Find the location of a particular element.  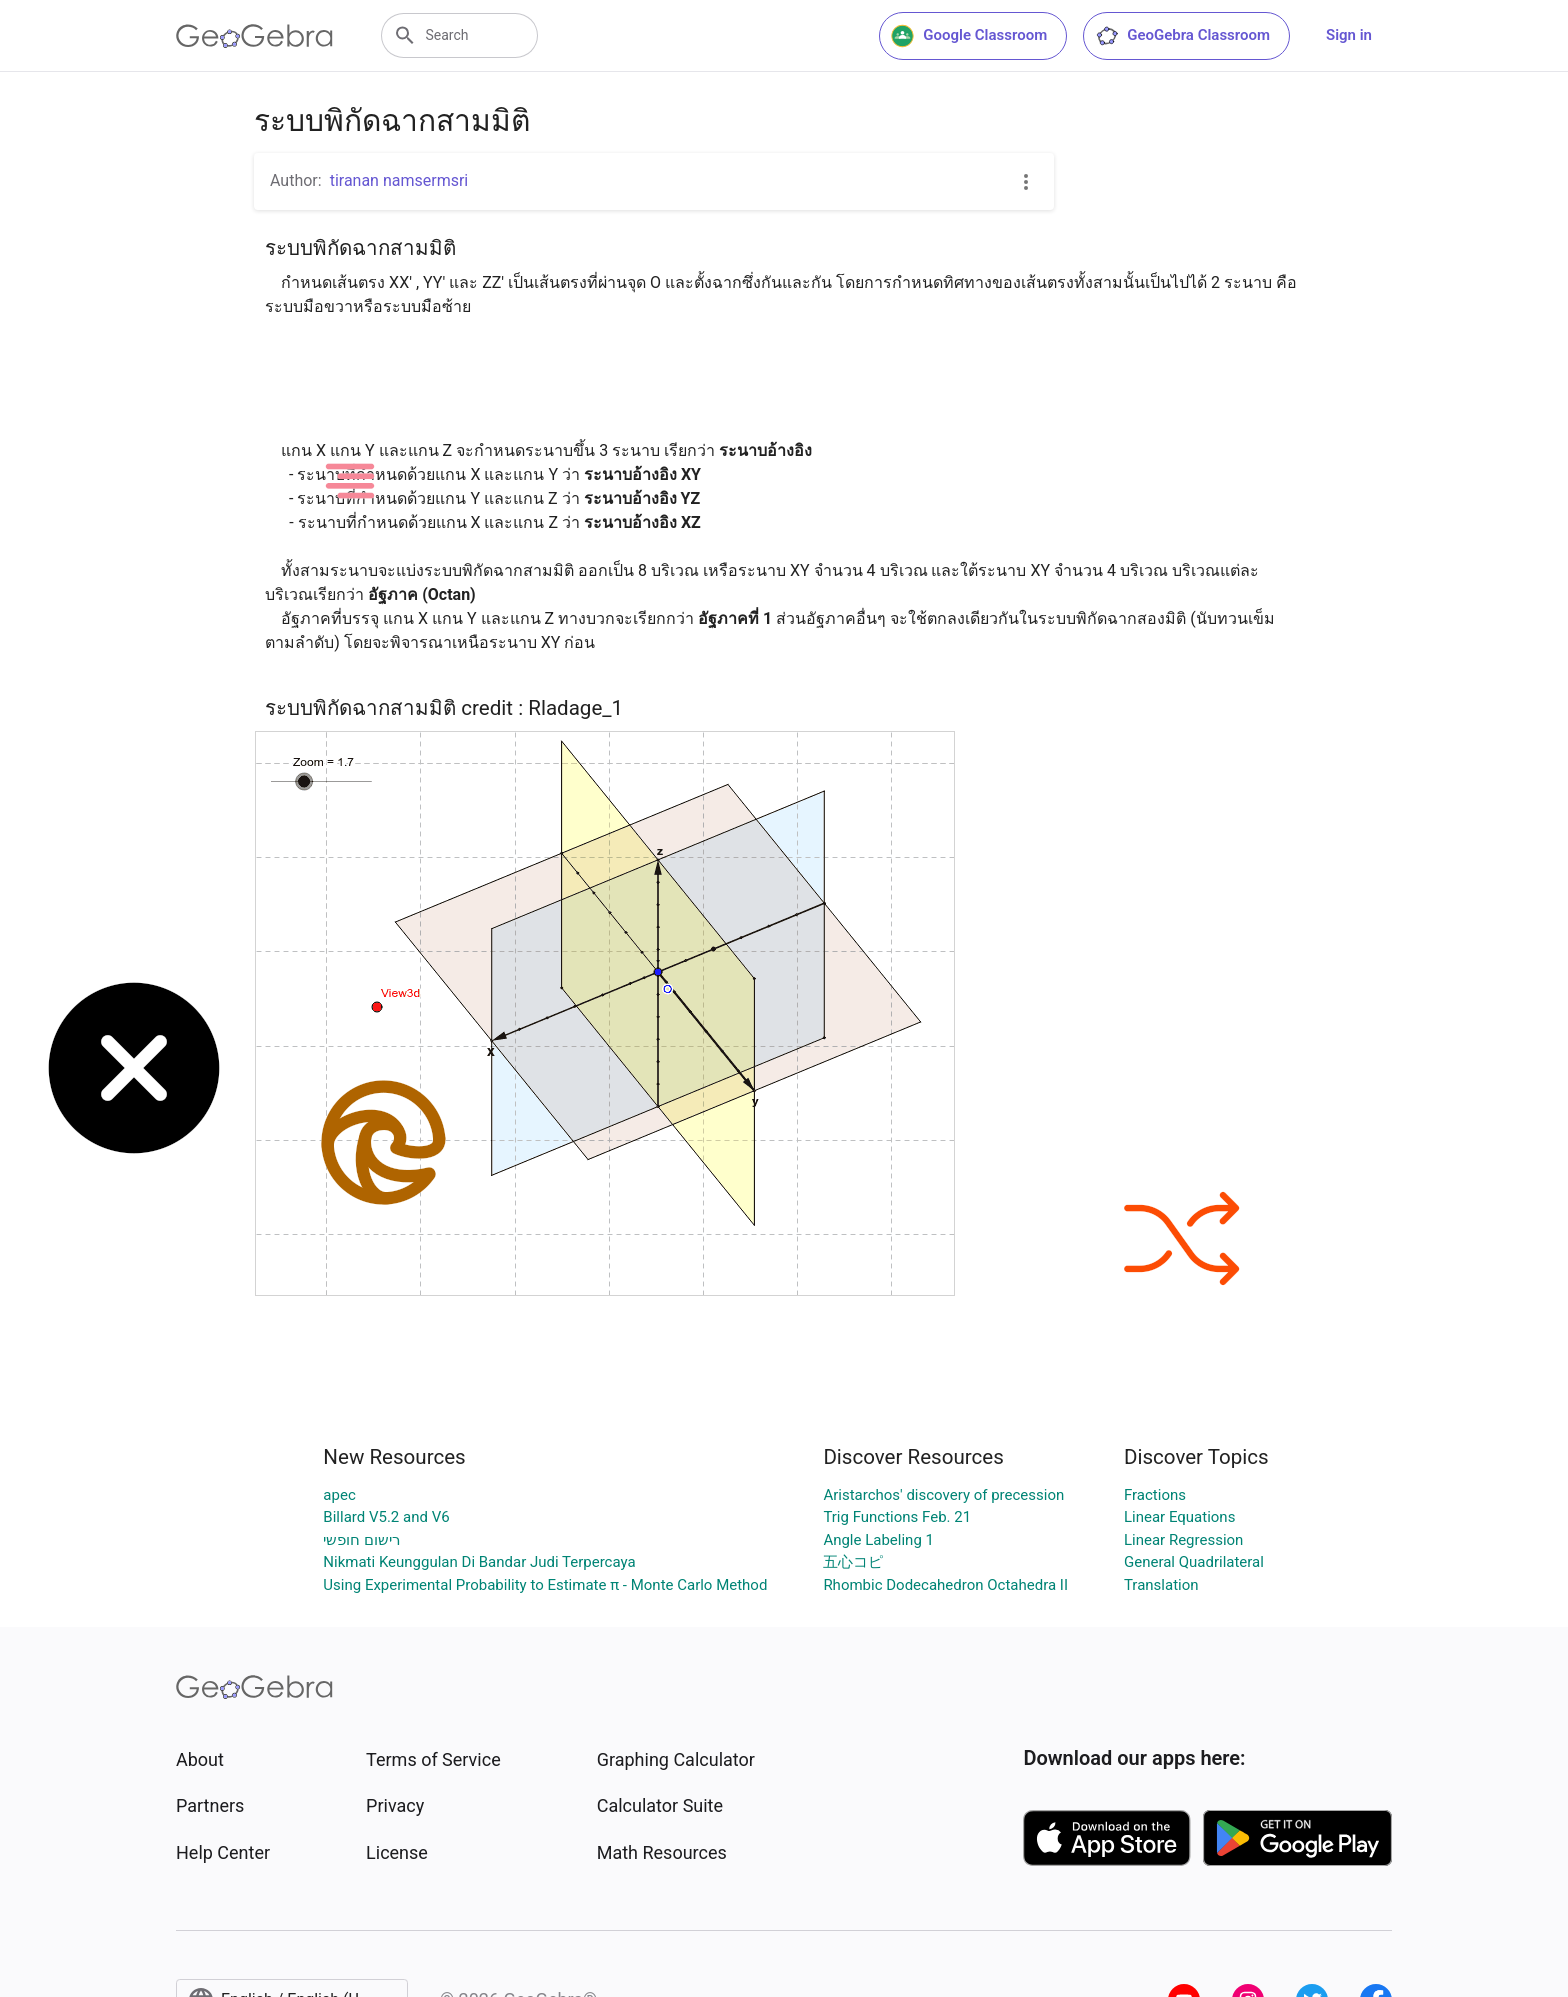

shuffle playlist or queue order is located at coordinates (1179, 1238).